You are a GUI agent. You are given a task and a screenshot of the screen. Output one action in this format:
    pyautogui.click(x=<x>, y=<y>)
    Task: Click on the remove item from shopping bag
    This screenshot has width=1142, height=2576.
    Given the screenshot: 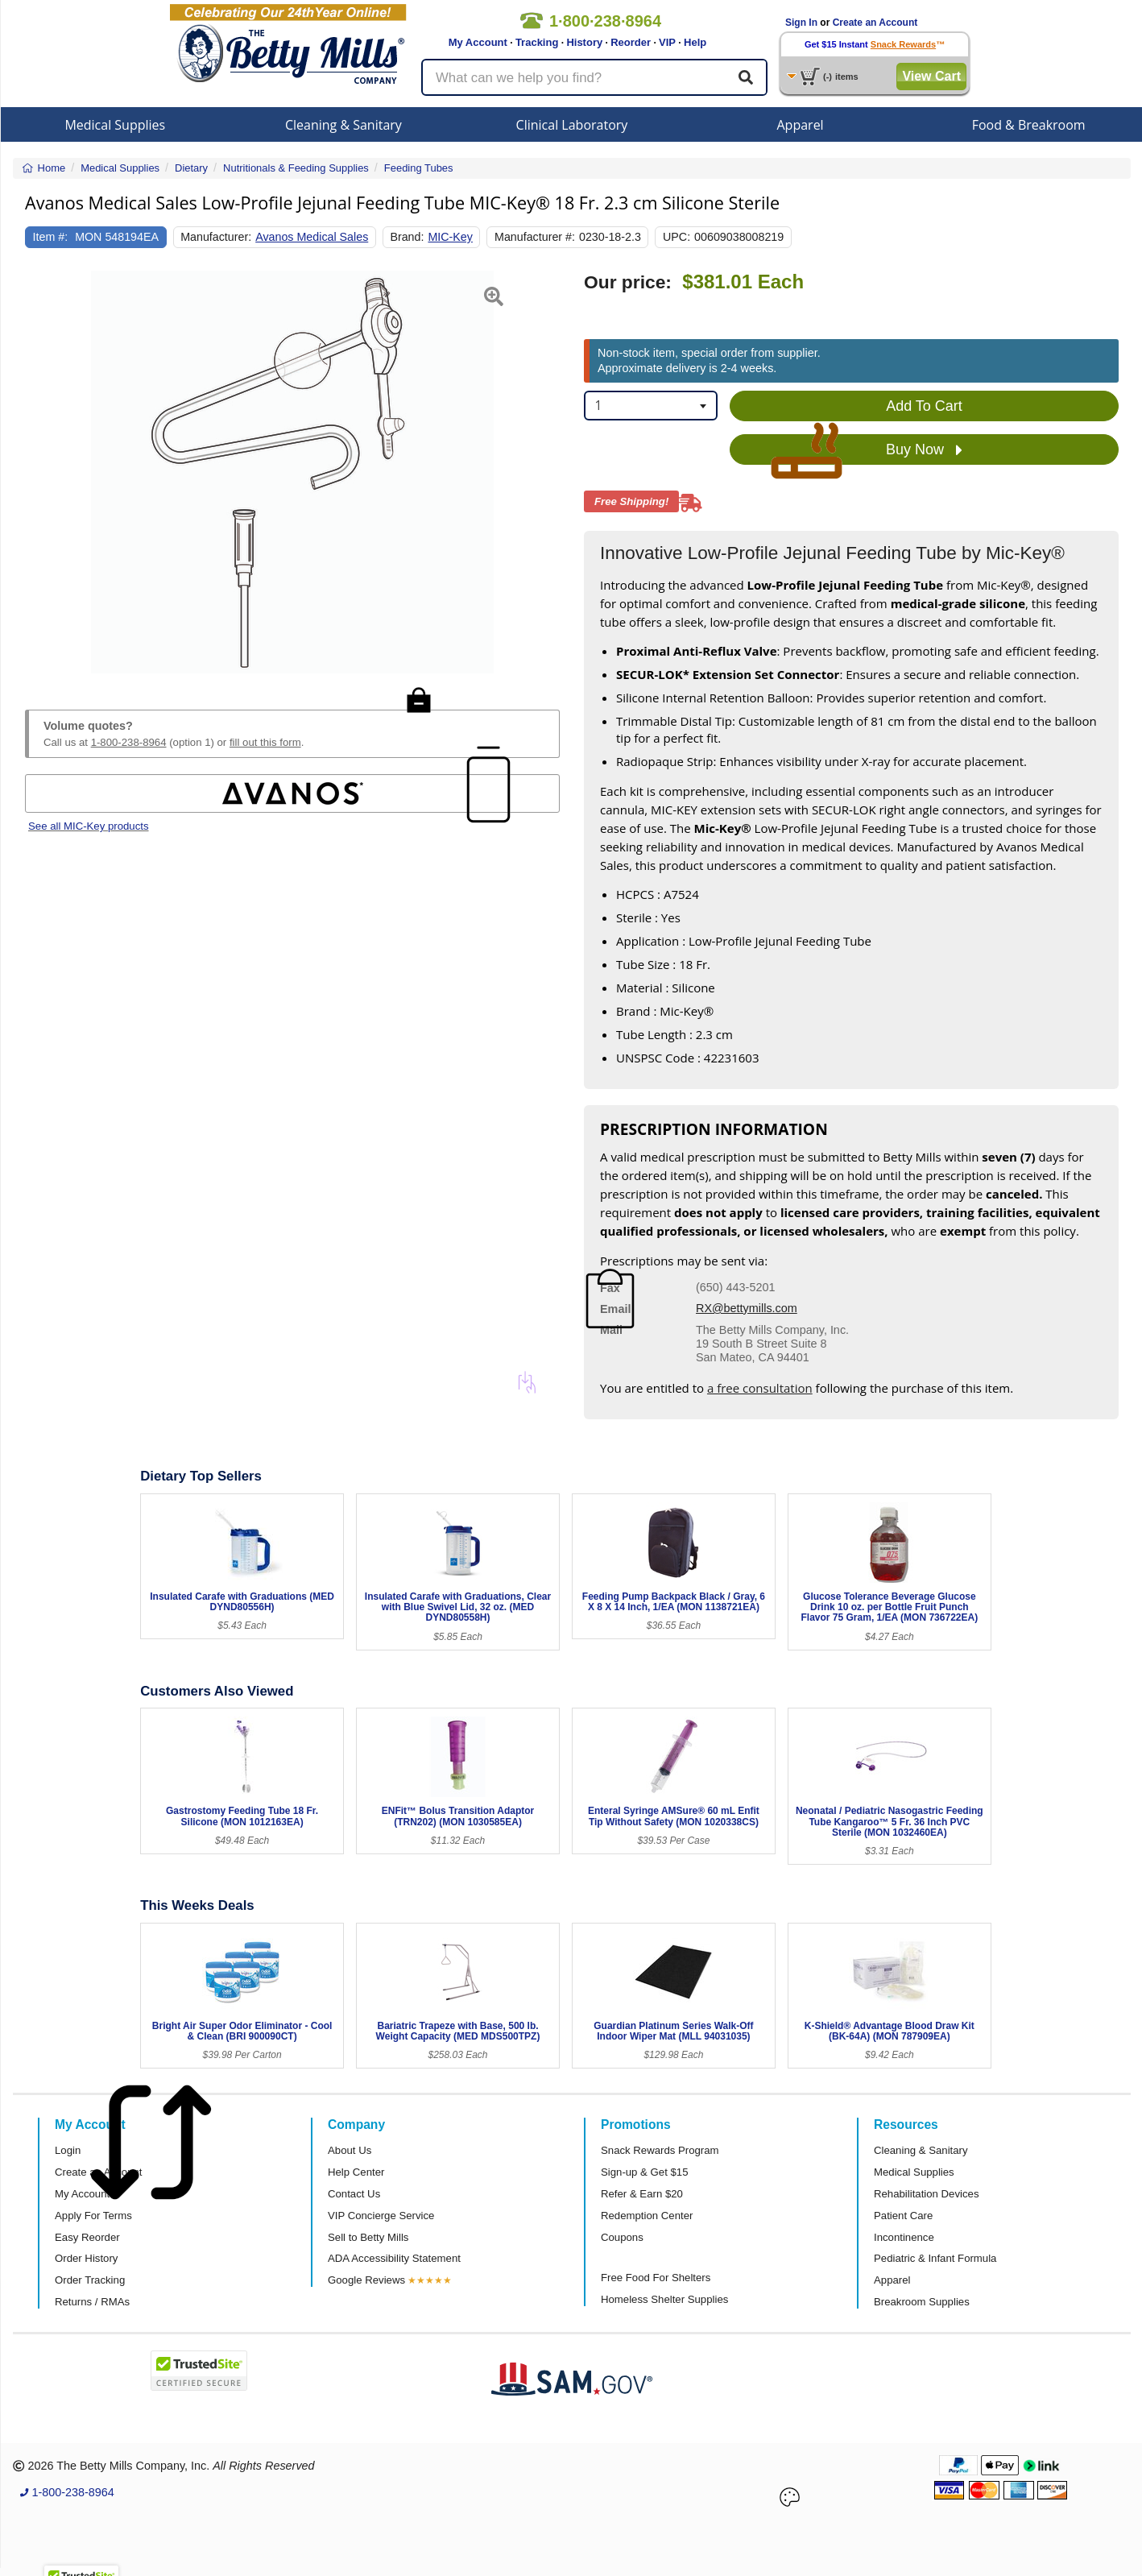 What is the action you would take?
    pyautogui.click(x=419, y=700)
    